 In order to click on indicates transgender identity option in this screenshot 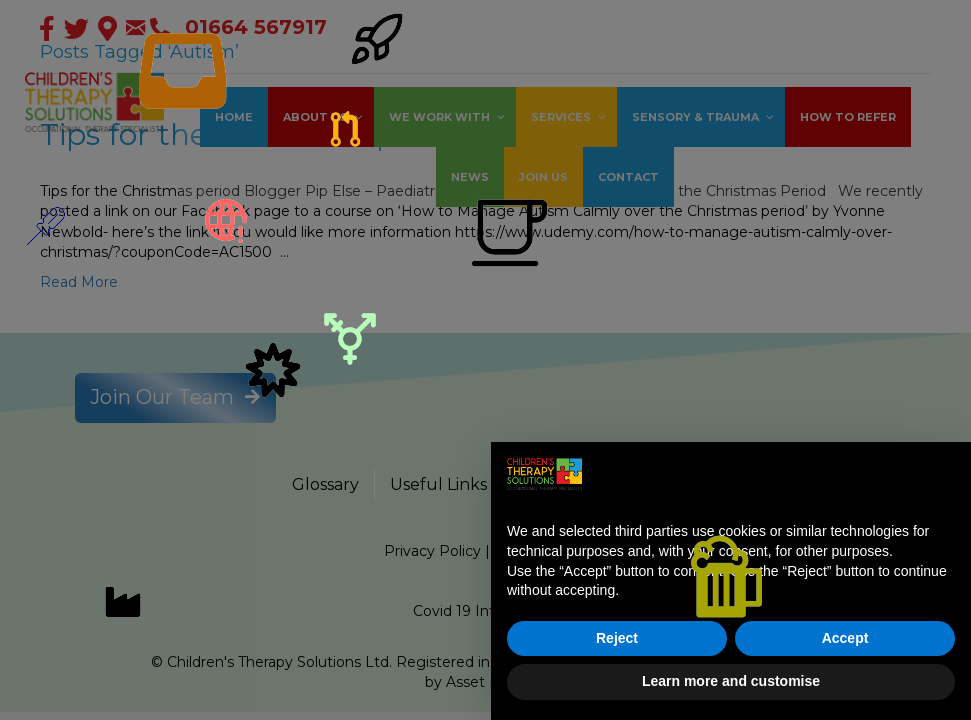, I will do `click(350, 339)`.